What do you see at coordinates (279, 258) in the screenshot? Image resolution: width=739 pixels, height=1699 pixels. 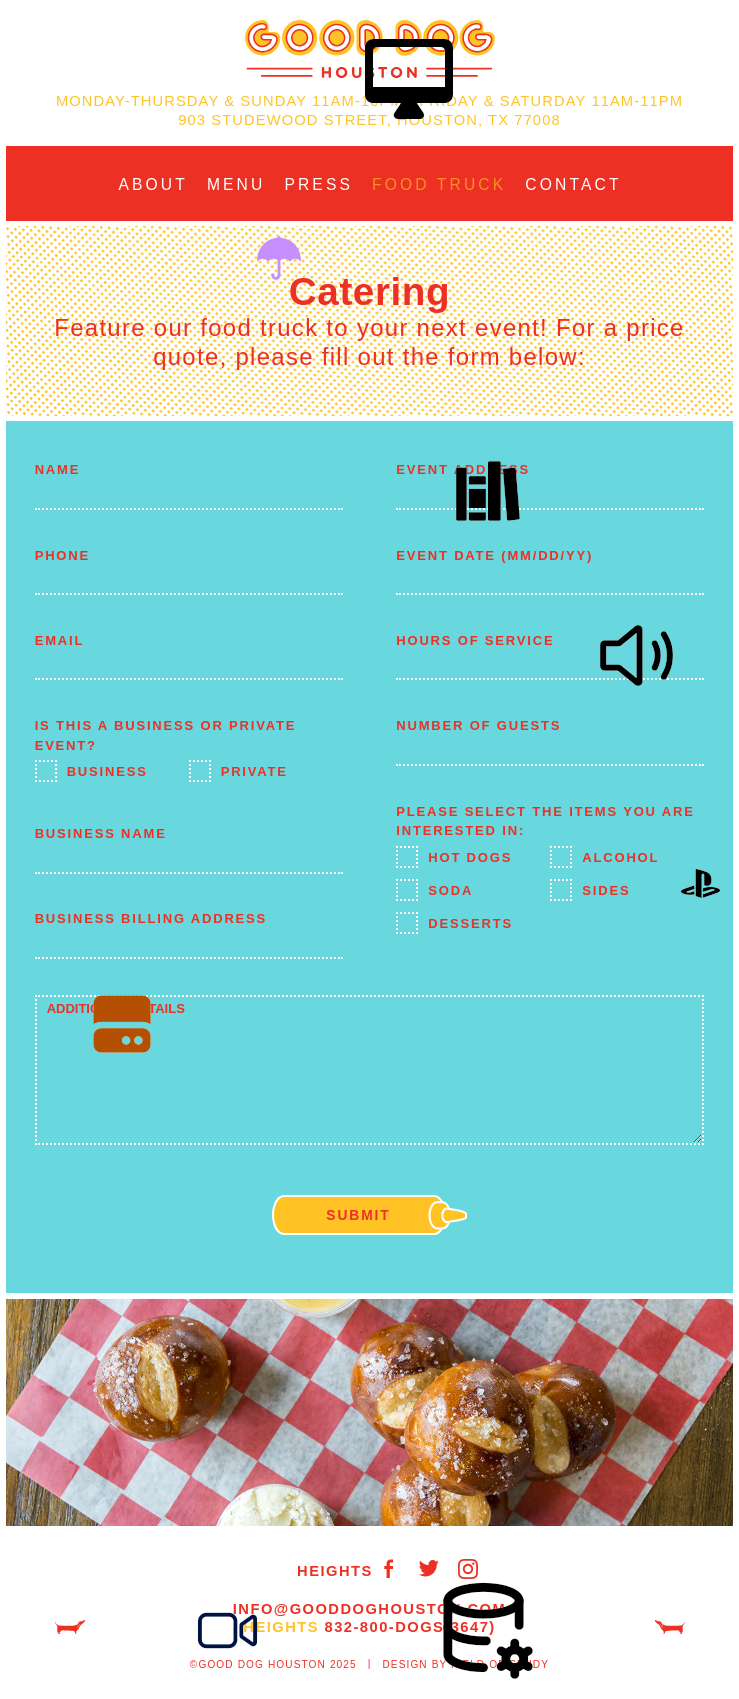 I see `view weather protection or rain forecast` at bounding box center [279, 258].